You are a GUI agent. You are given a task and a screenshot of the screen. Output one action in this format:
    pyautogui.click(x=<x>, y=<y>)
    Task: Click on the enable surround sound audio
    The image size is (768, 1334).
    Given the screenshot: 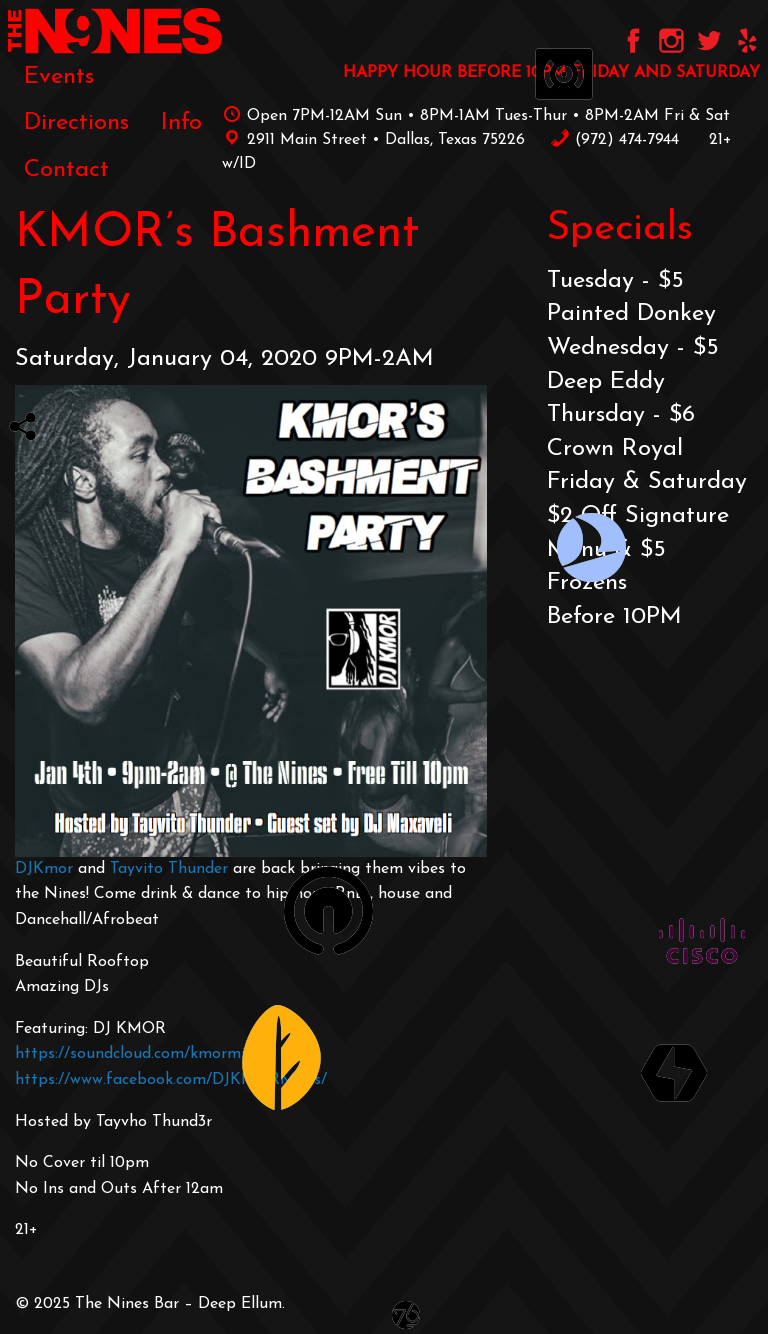 What is the action you would take?
    pyautogui.click(x=564, y=74)
    